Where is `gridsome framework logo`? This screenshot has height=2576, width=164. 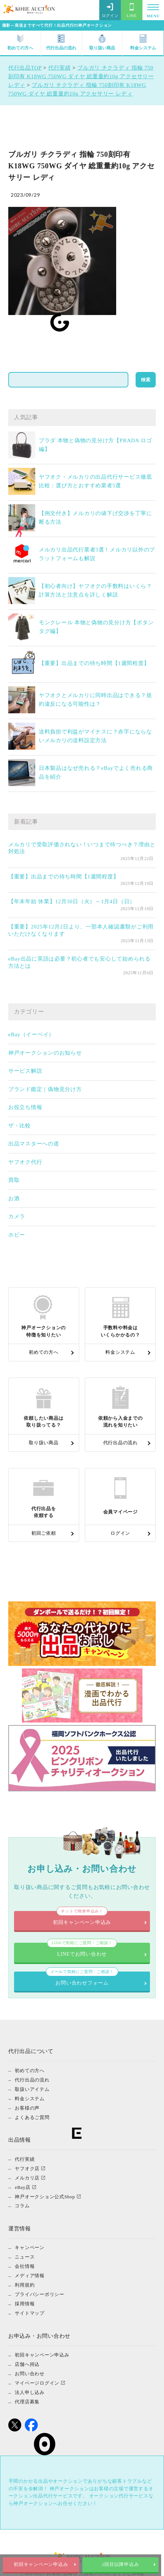 gridsome framework logo is located at coordinates (60, 322).